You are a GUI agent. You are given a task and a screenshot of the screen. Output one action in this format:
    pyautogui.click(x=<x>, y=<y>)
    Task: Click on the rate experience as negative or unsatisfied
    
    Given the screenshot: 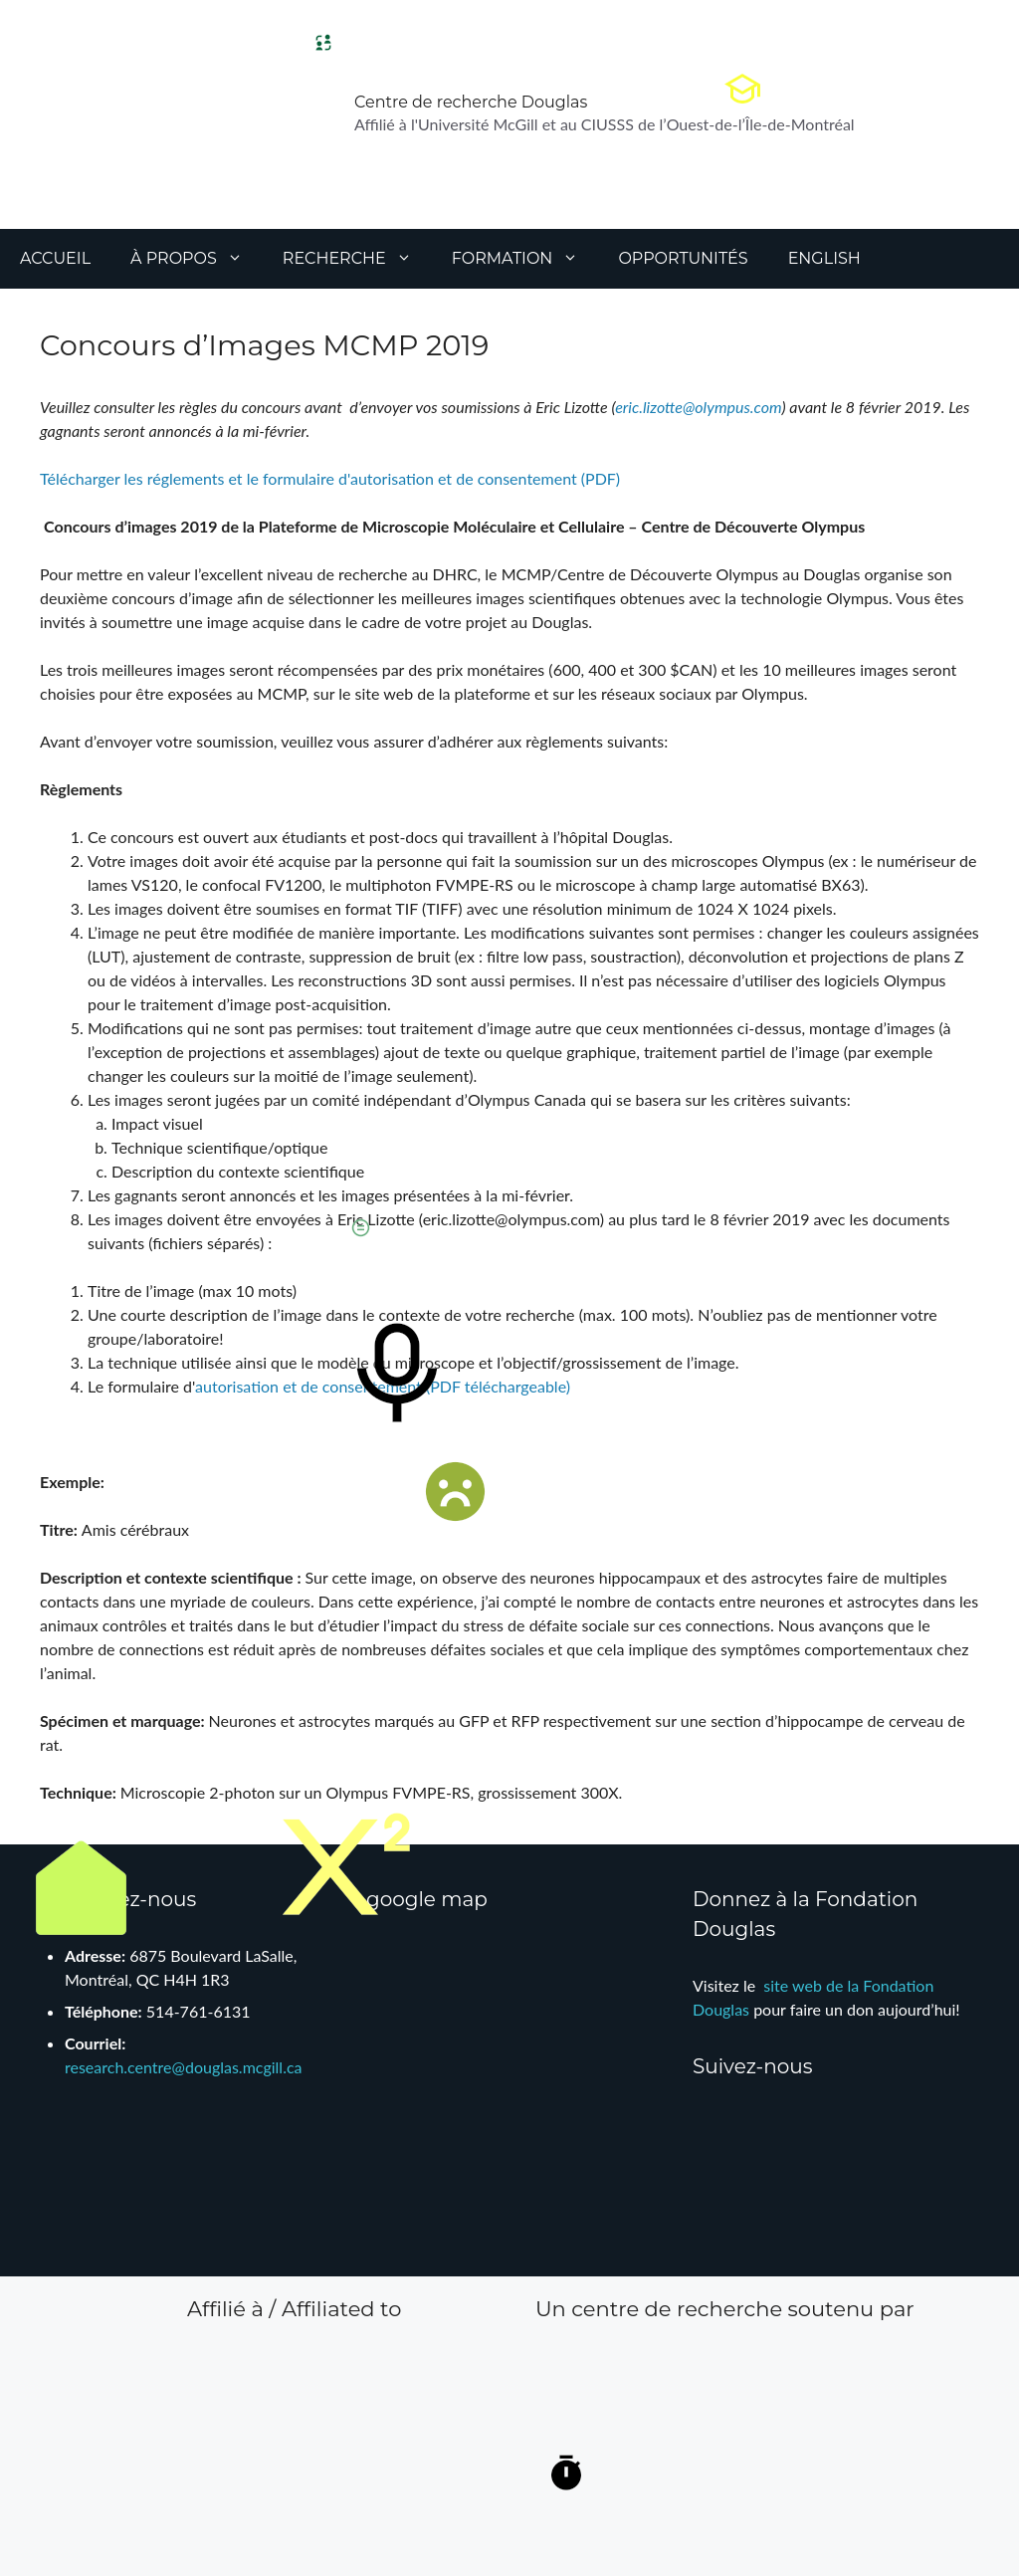 What is the action you would take?
    pyautogui.click(x=455, y=1491)
    